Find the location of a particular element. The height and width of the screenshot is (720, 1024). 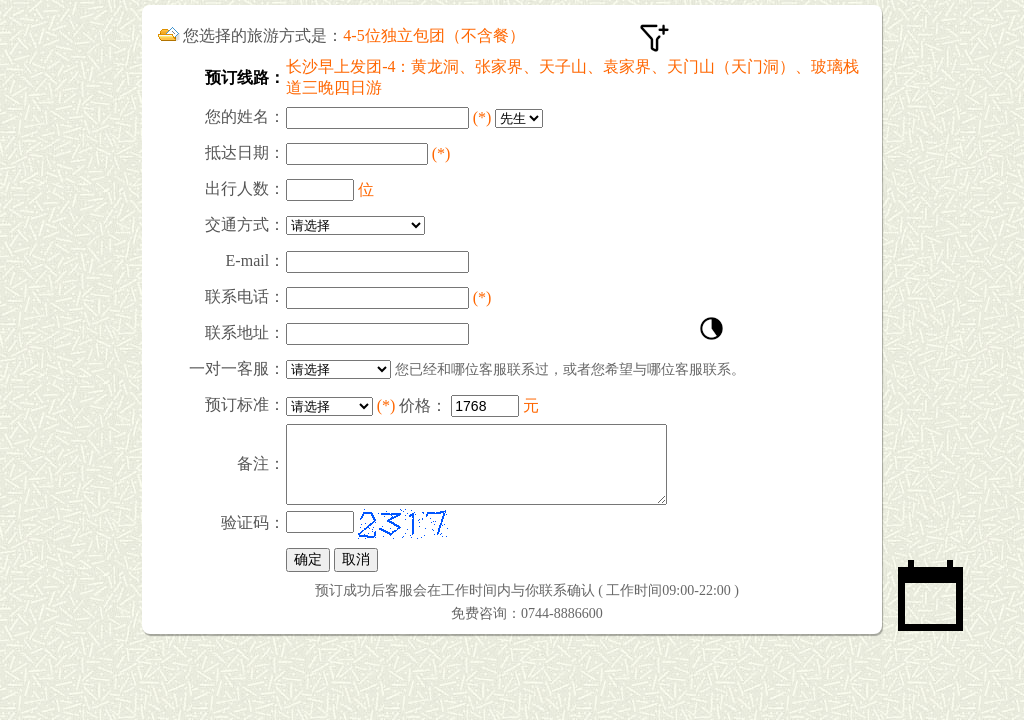

indicates 40% progress or completion is located at coordinates (711, 328).